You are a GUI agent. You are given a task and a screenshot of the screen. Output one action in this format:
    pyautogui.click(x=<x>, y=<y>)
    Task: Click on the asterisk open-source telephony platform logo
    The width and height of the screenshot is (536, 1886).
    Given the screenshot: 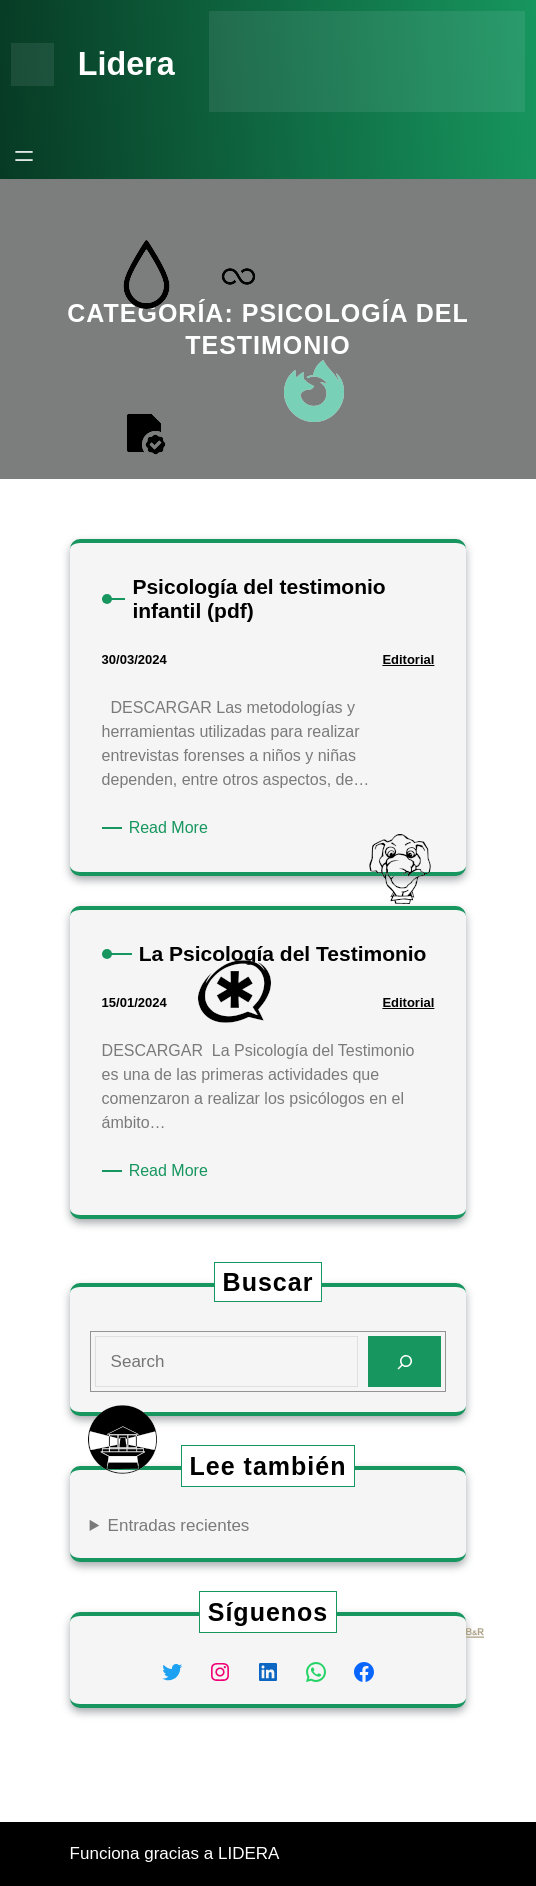 What is the action you would take?
    pyautogui.click(x=234, y=991)
    